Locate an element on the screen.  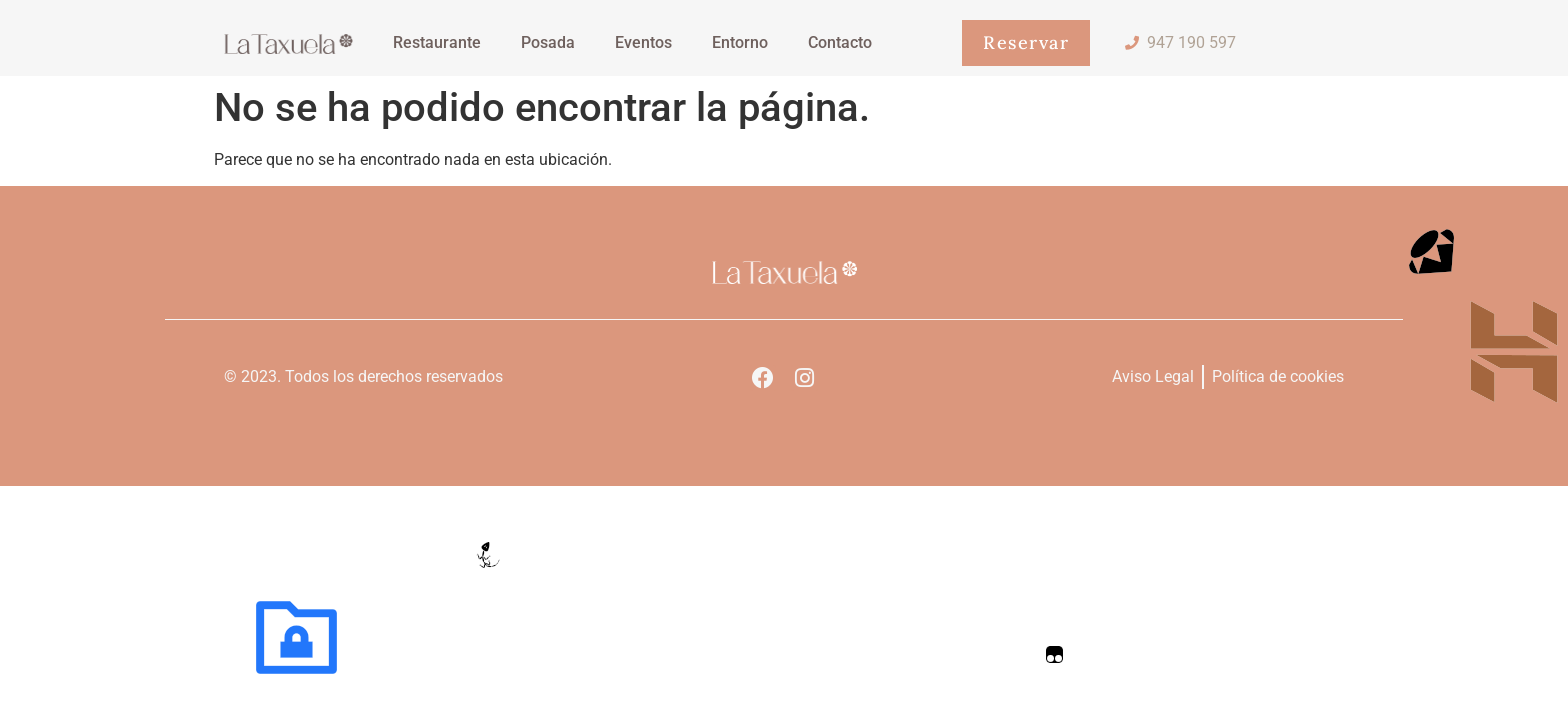
visit fossil scm website or documentation is located at coordinates (488, 555).